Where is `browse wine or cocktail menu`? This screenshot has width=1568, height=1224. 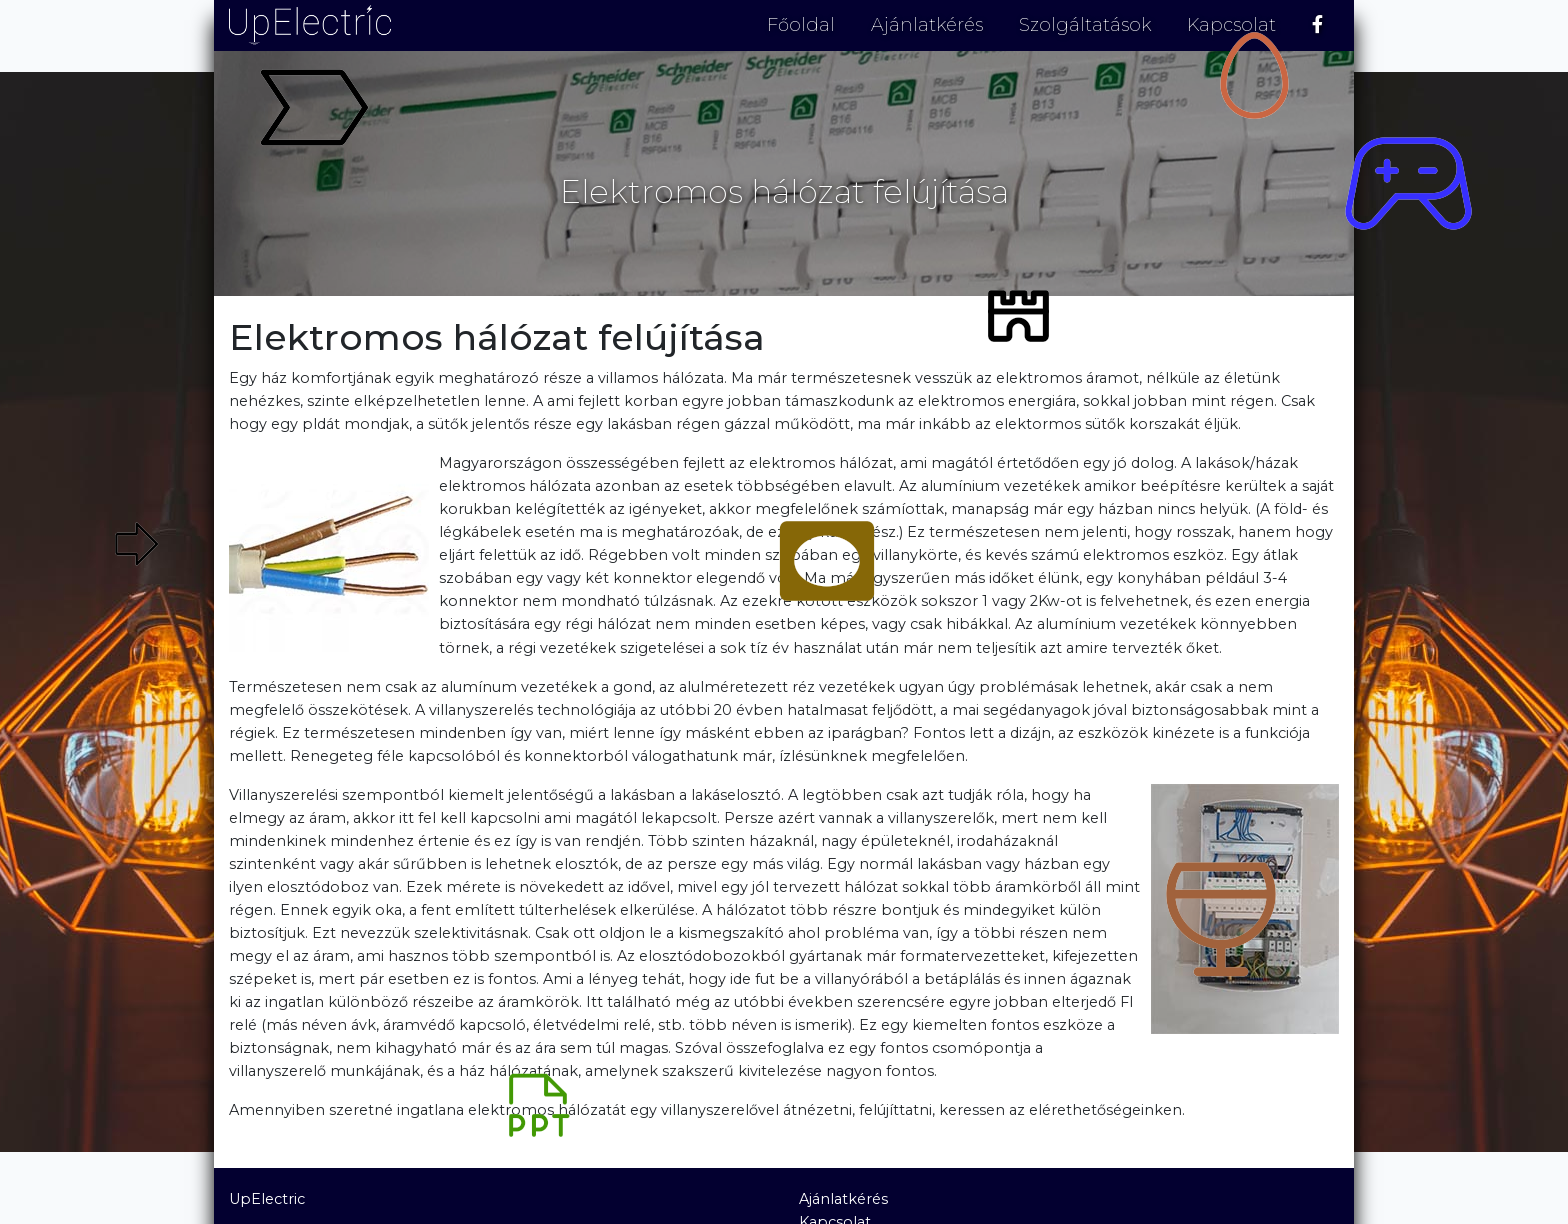 browse wine or cocktail menu is located at coordinates (1221, 917).